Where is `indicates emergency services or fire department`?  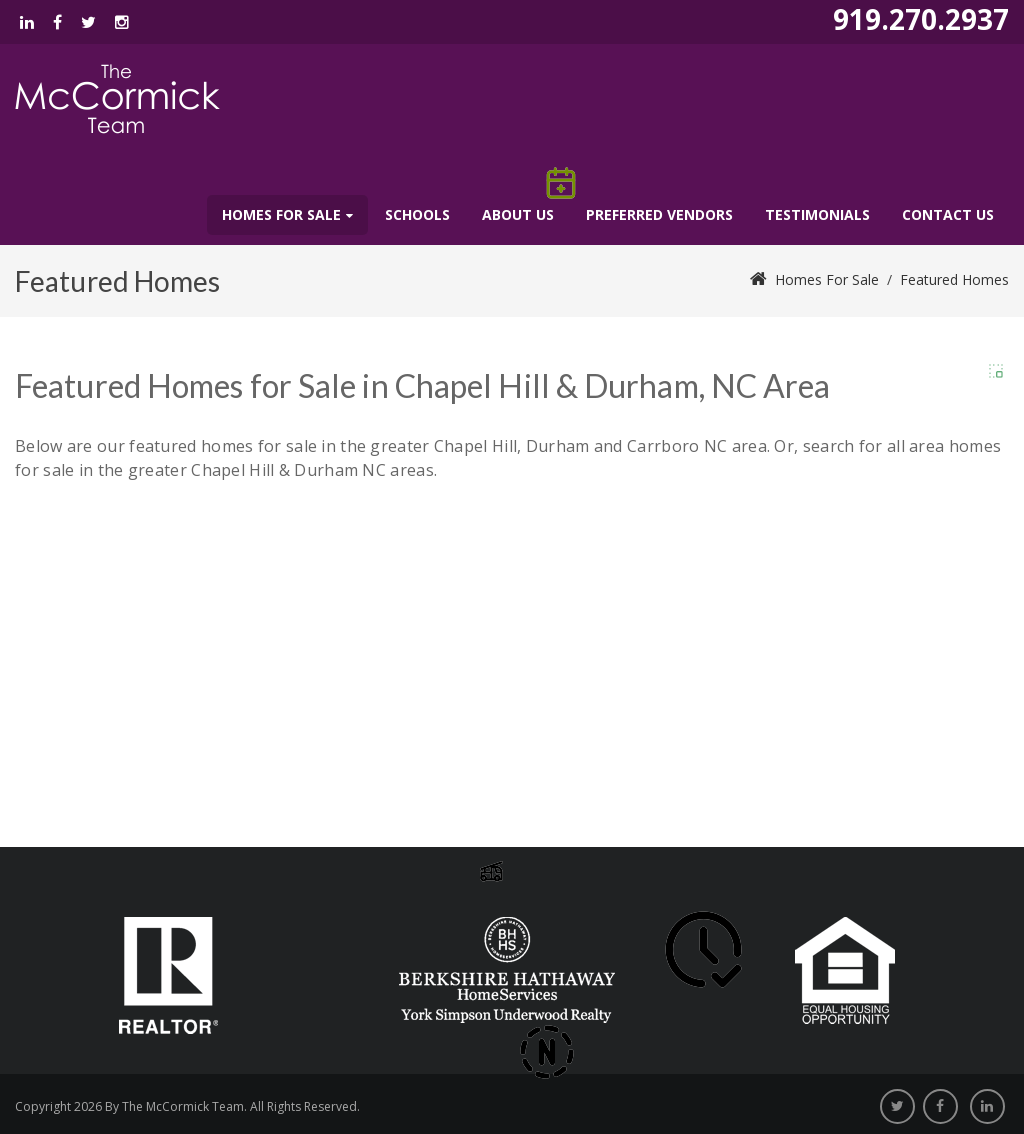 indicates emergency services or fire department is located at coordinates (491, 872).